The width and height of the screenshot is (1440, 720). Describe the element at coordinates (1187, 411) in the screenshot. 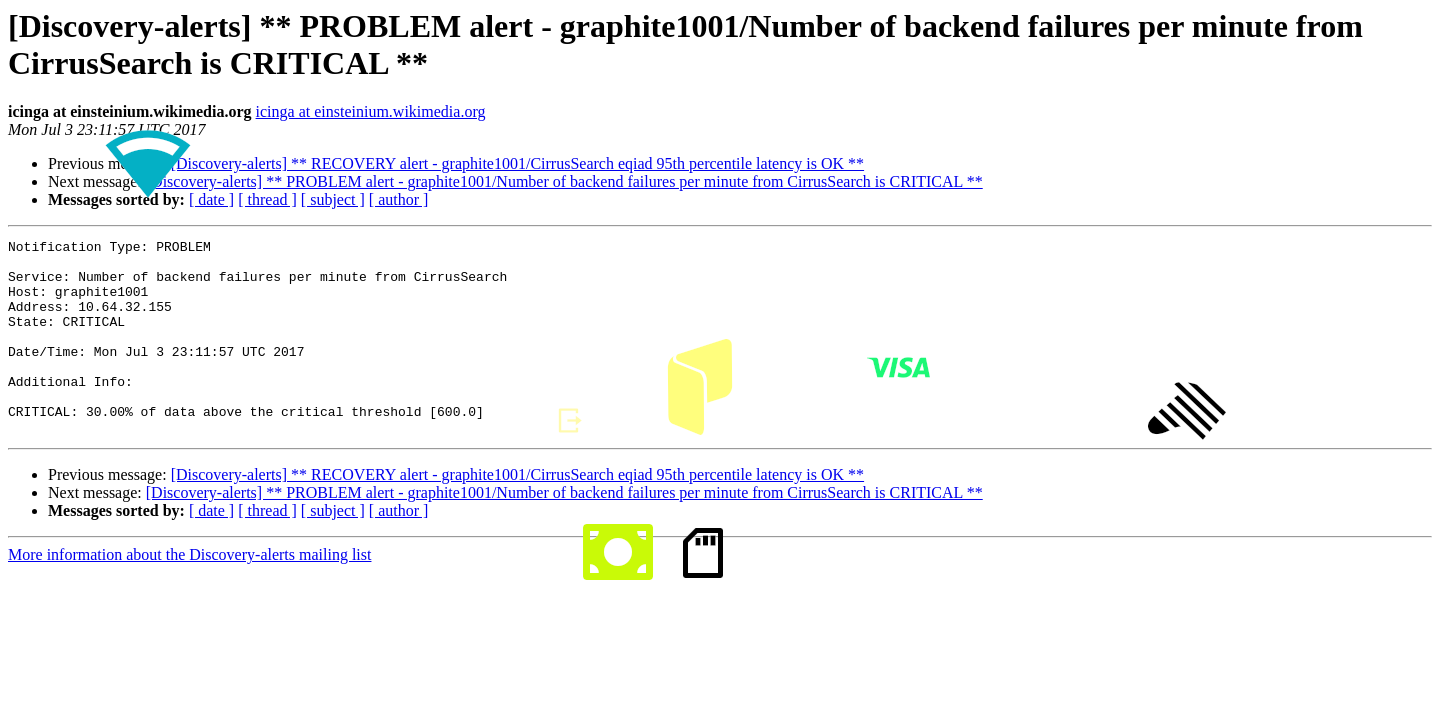

I see `open zebpay cryptocurrency exchange app` at that location.